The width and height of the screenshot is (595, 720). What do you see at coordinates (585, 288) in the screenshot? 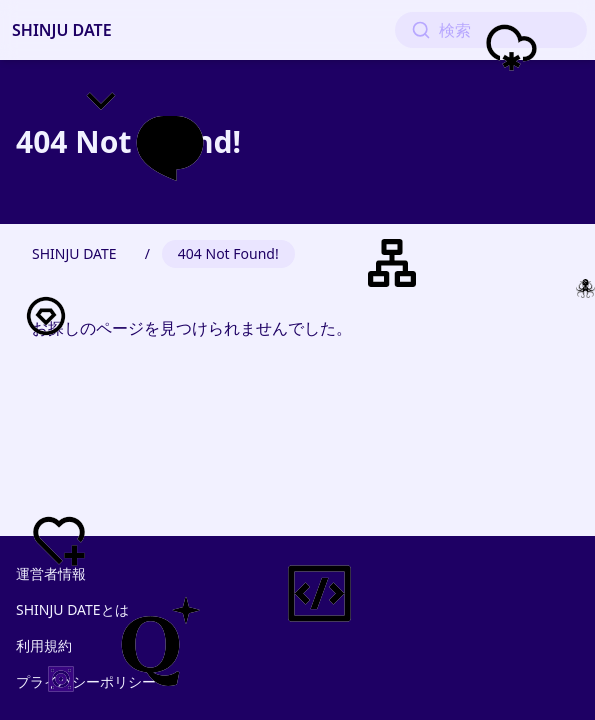
I see `testing library logo` at bounding box center [585, 288].